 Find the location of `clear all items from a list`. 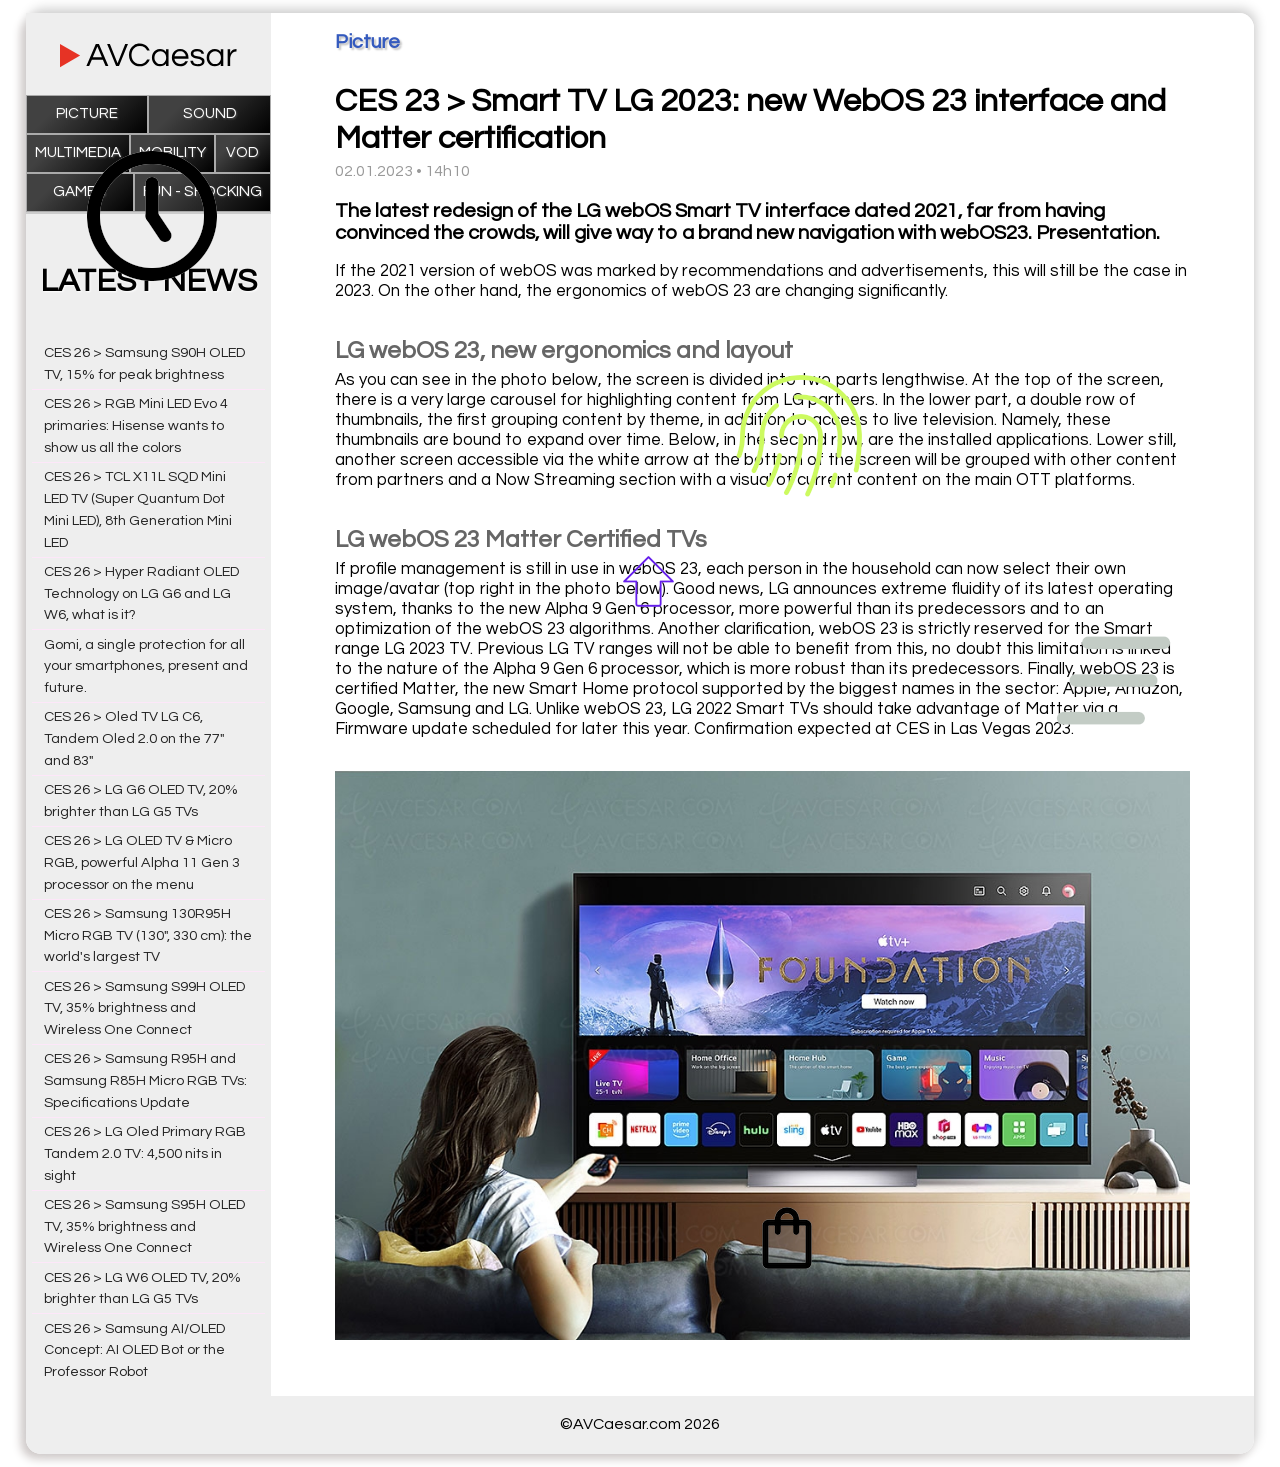

clear all items from a list is located at coordinates (1113, 680).